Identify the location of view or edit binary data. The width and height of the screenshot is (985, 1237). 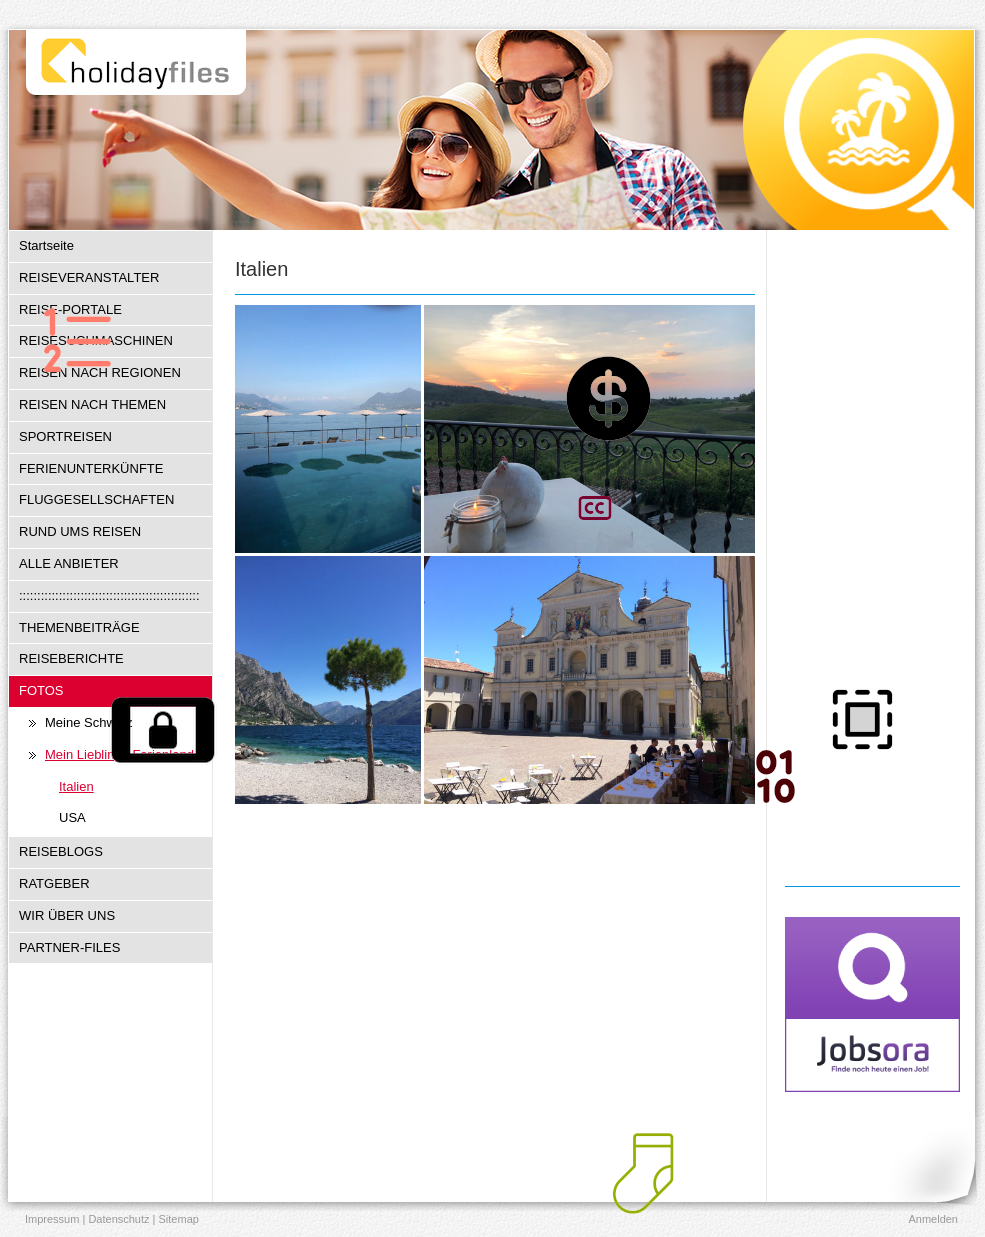
(775, 776).